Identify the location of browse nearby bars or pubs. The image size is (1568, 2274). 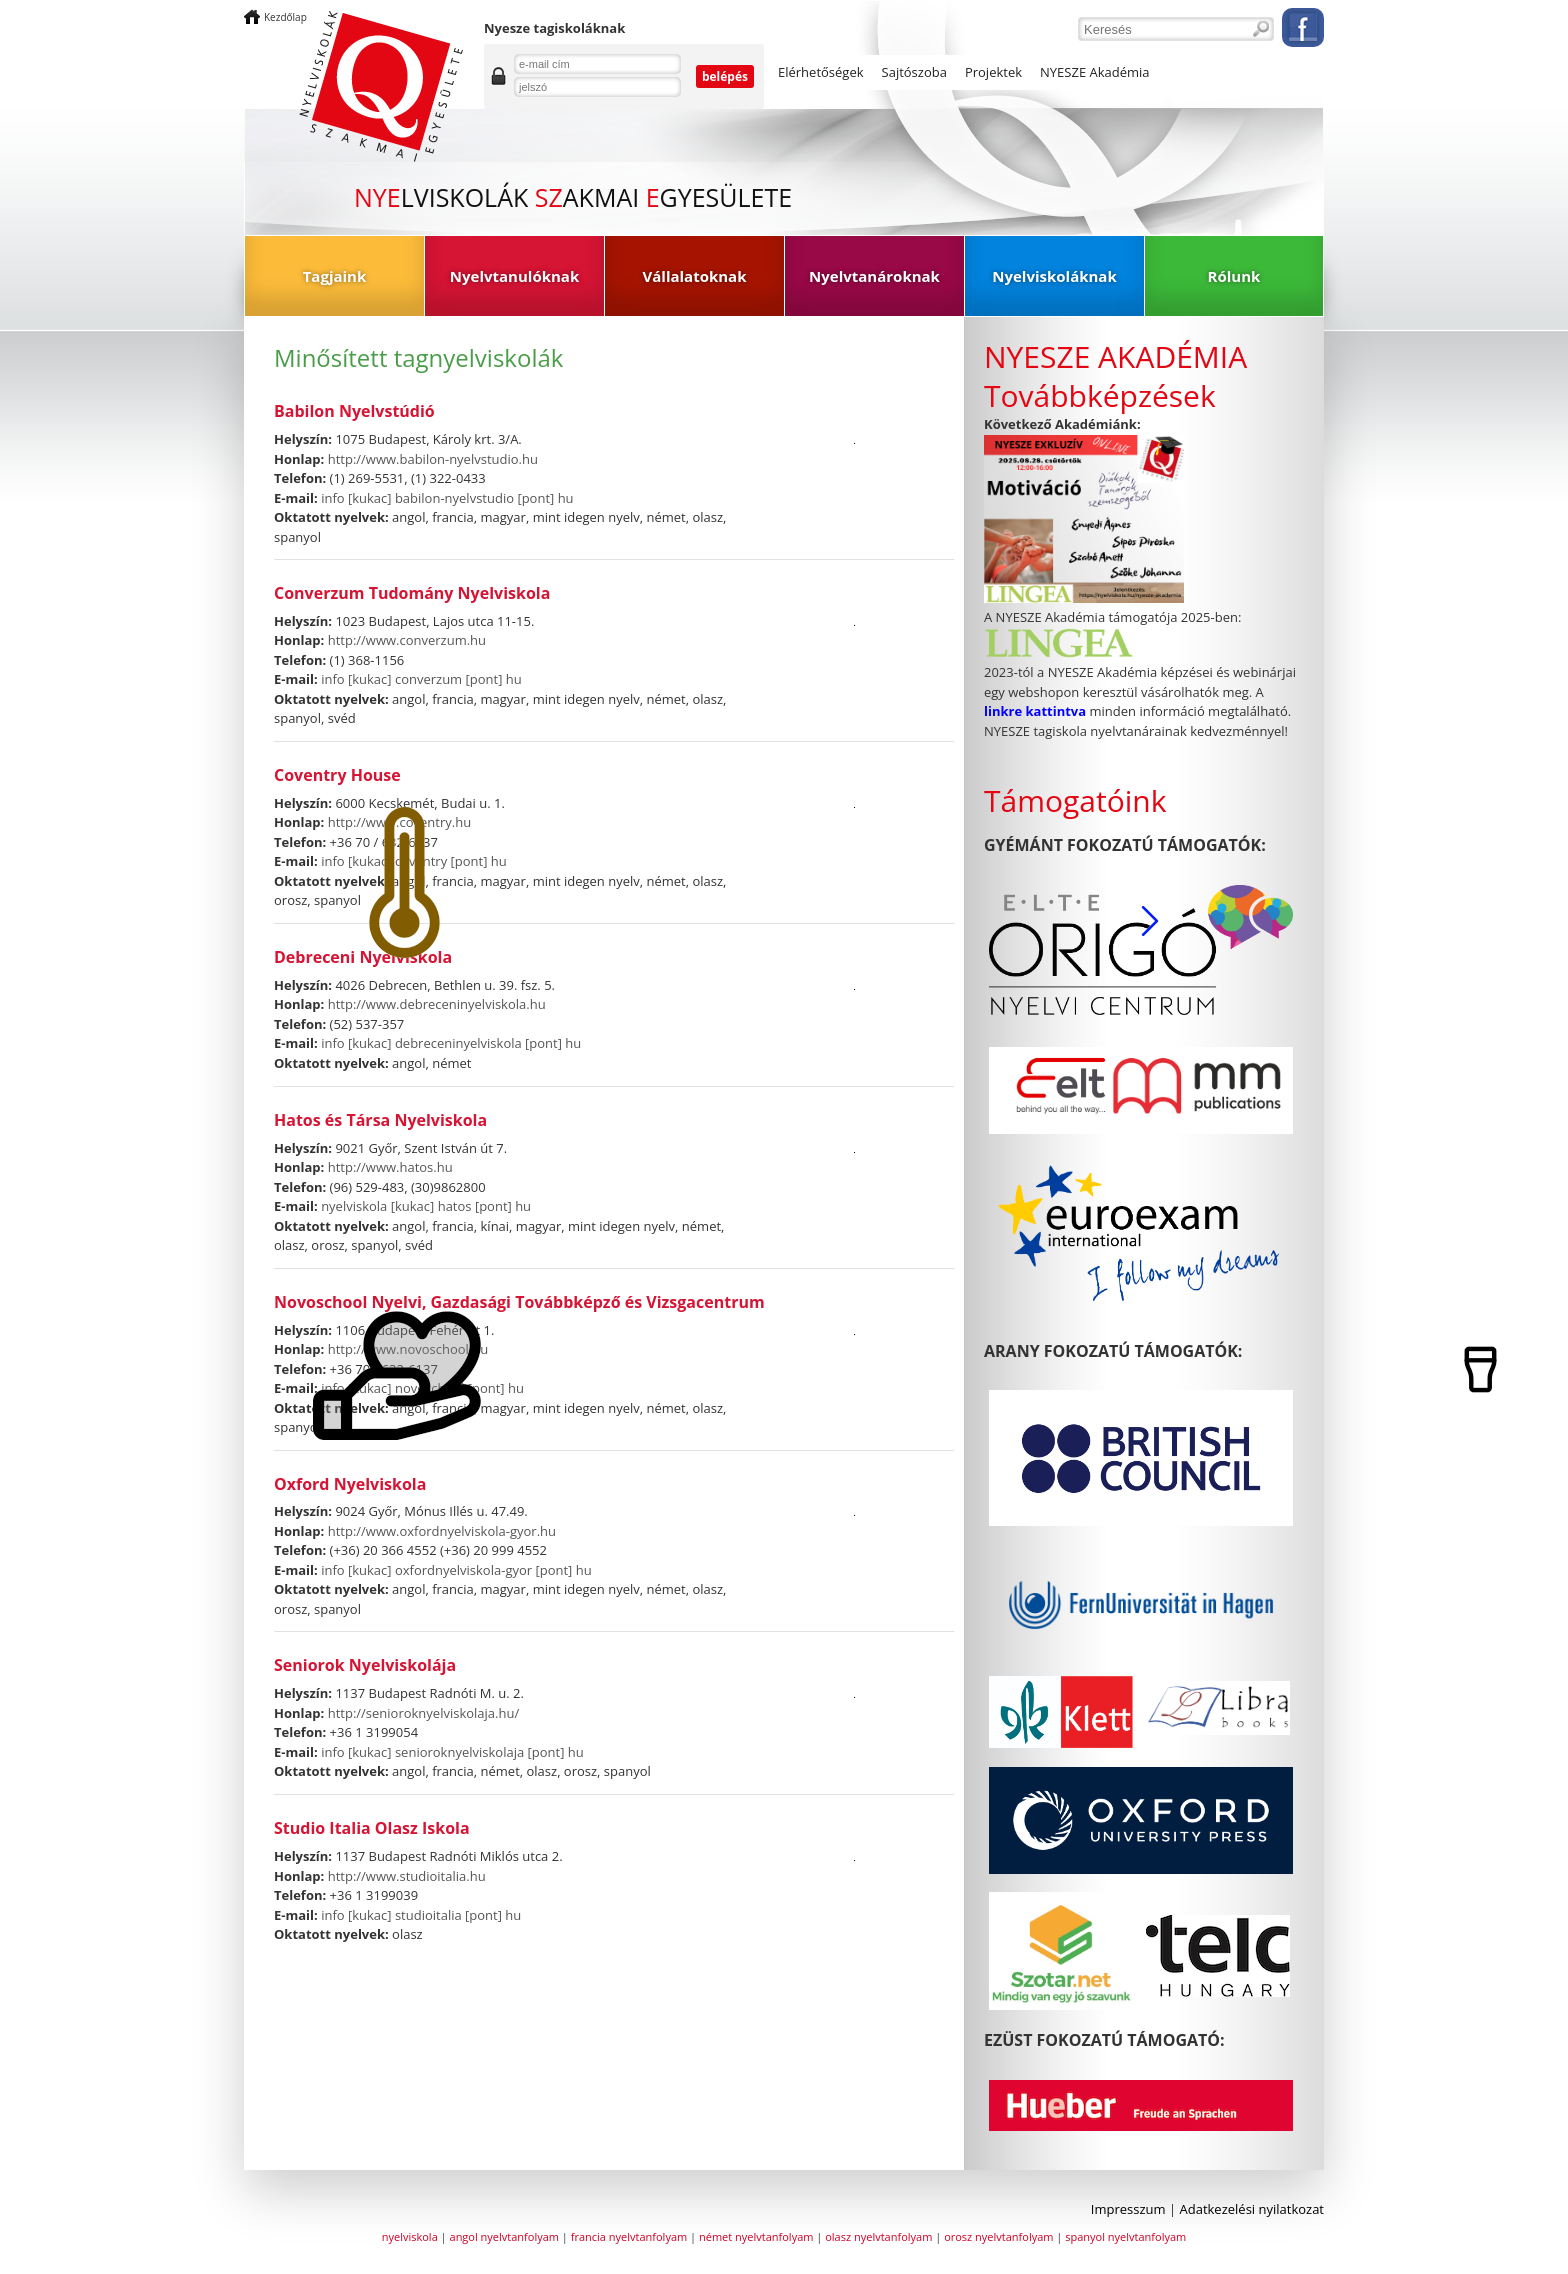
(1480, 1369).